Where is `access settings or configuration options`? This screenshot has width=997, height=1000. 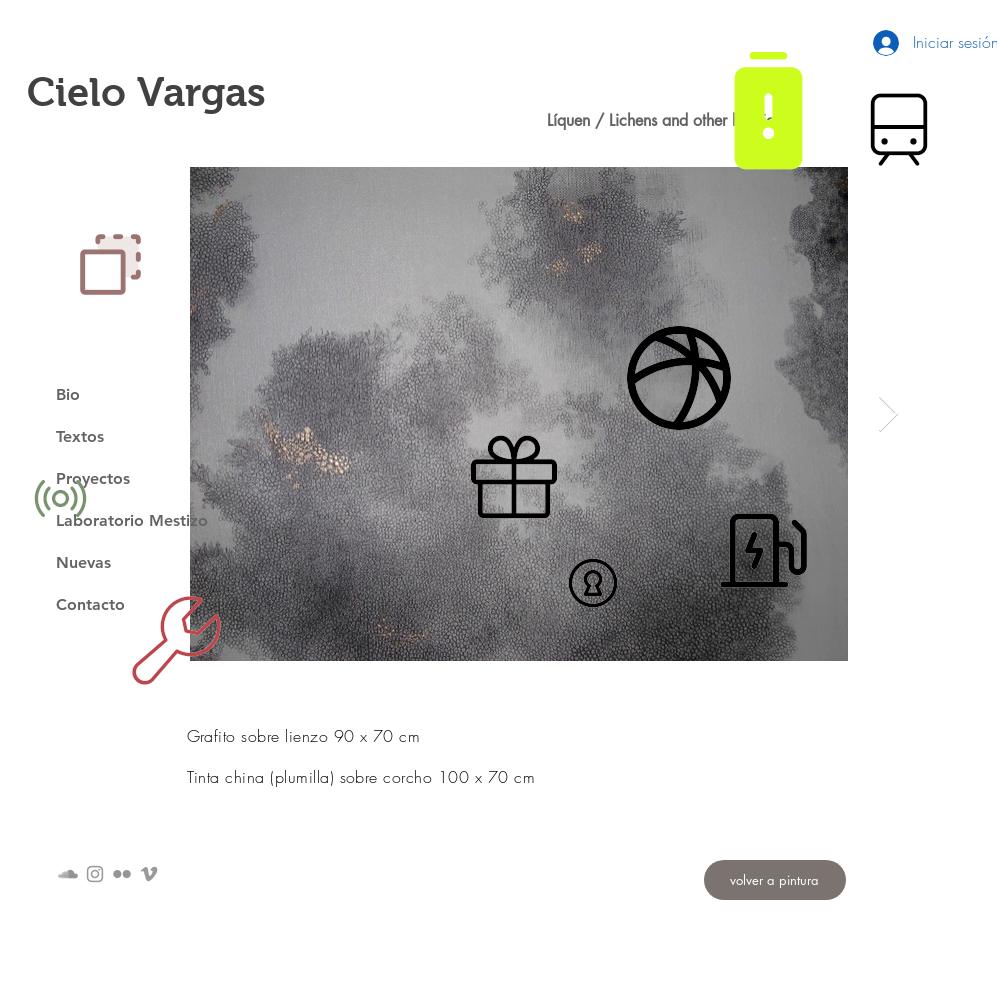
access settings or configuration options is located at coordinates (176, 640).